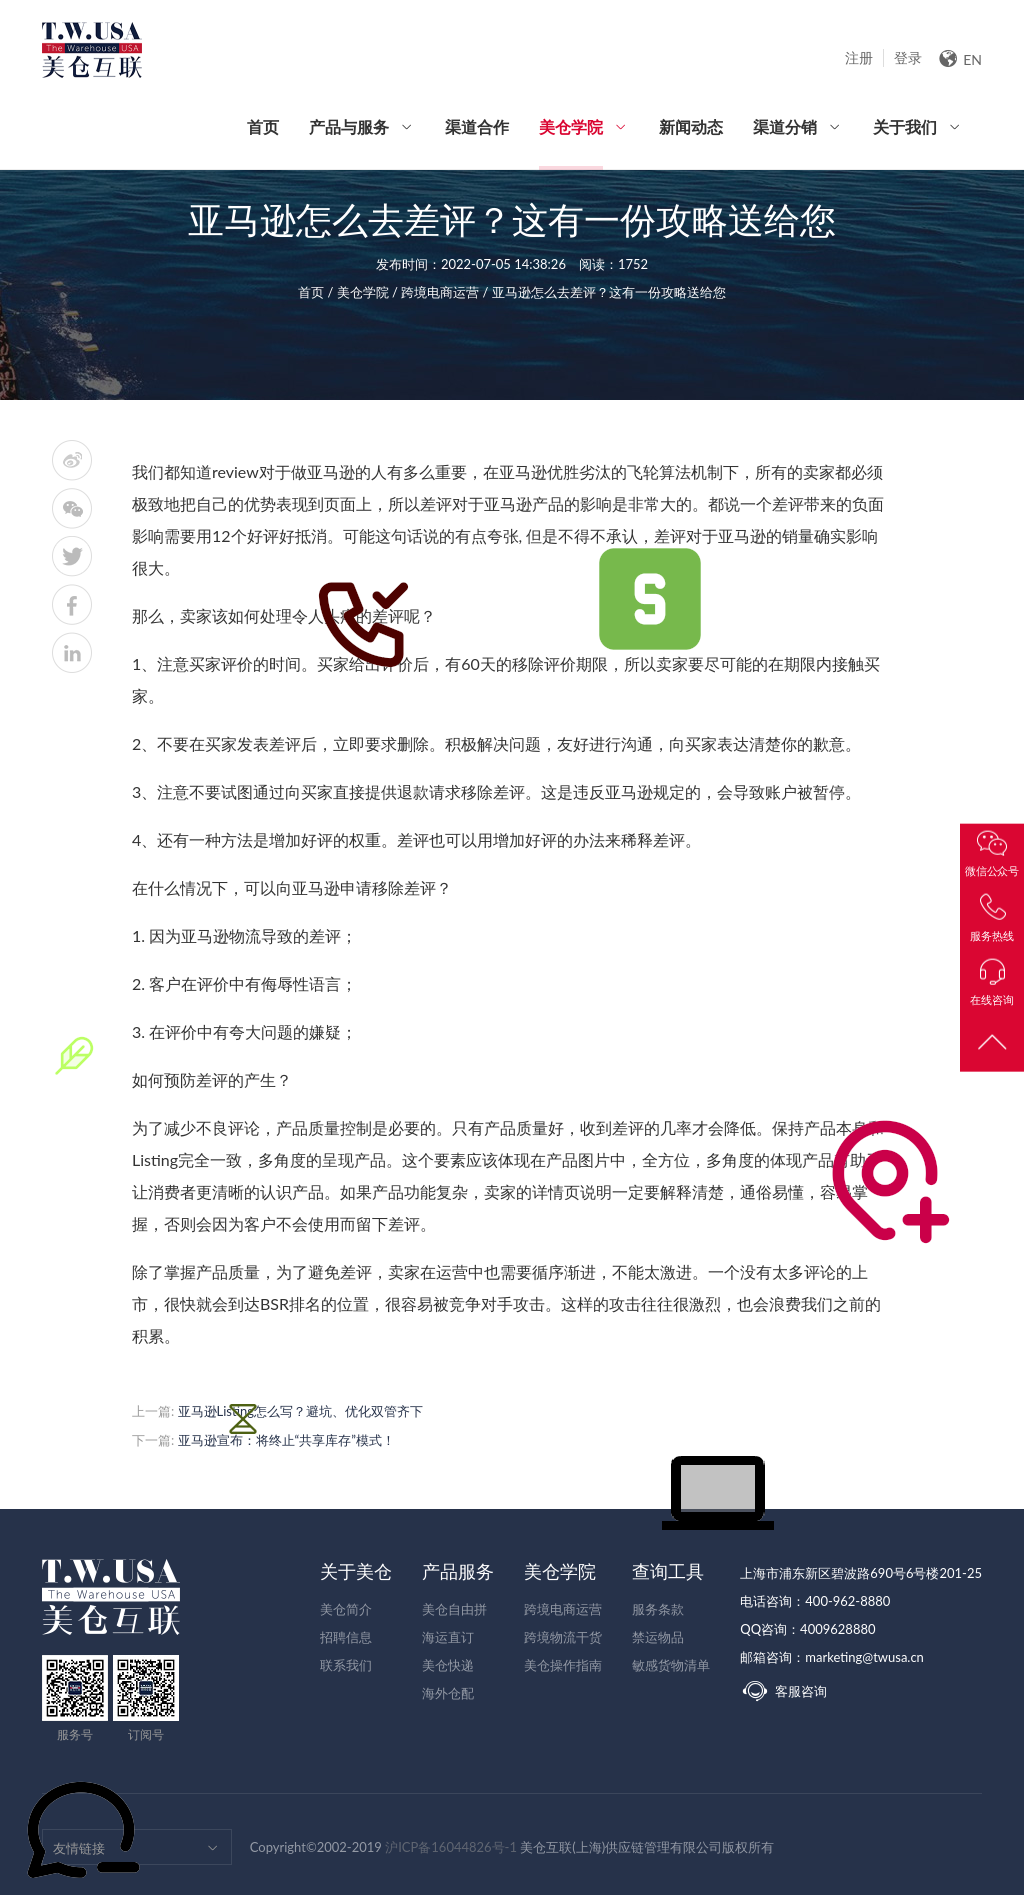 Image resolution: width=1024 pixels, height=1895 pixels. I want to click on indicates time running low or nearly expired, so click(243, 1419).